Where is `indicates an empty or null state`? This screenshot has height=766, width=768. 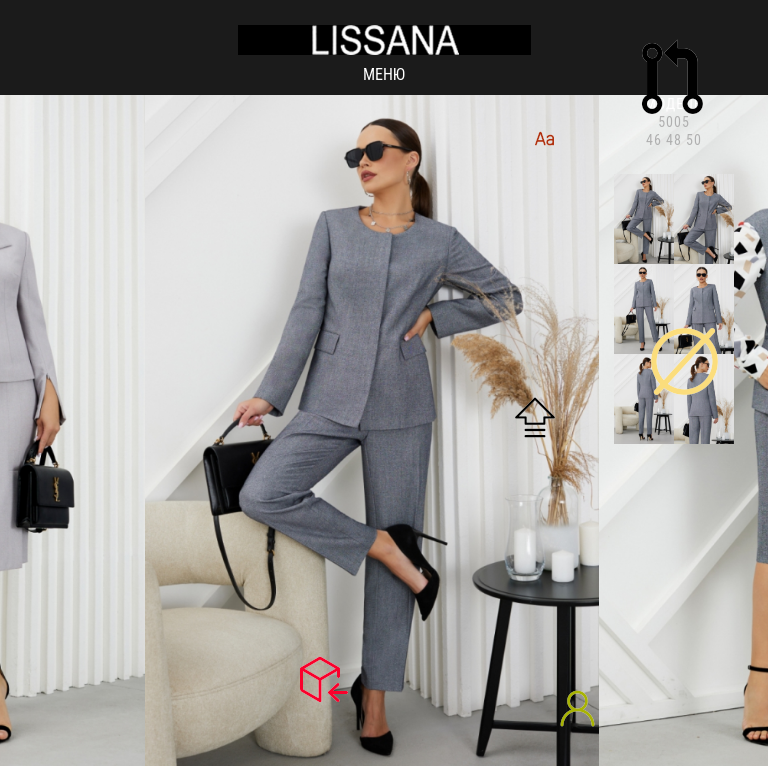 indicates an empty or null state is located at coordinates (684, 361).